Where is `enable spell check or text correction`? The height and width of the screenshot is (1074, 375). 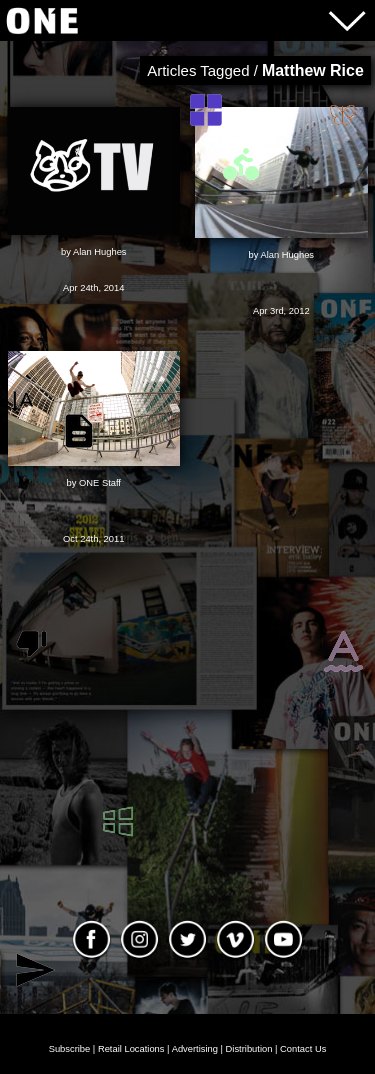
enable spell check or text correction is located at coordinates (343, 650).